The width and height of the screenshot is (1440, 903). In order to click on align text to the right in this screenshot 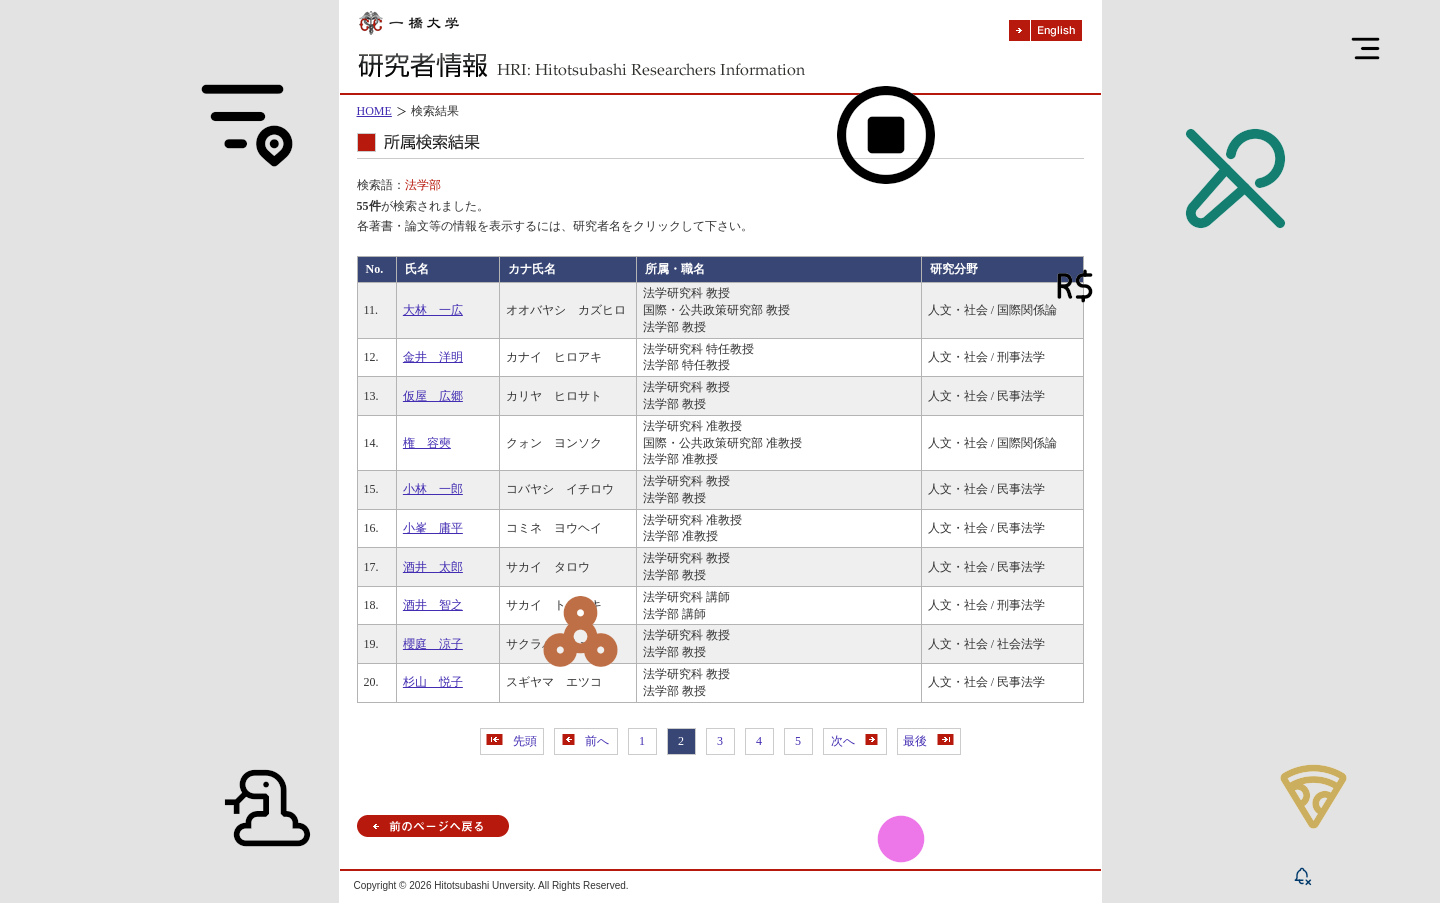, I will do `click(1365, 48)`.